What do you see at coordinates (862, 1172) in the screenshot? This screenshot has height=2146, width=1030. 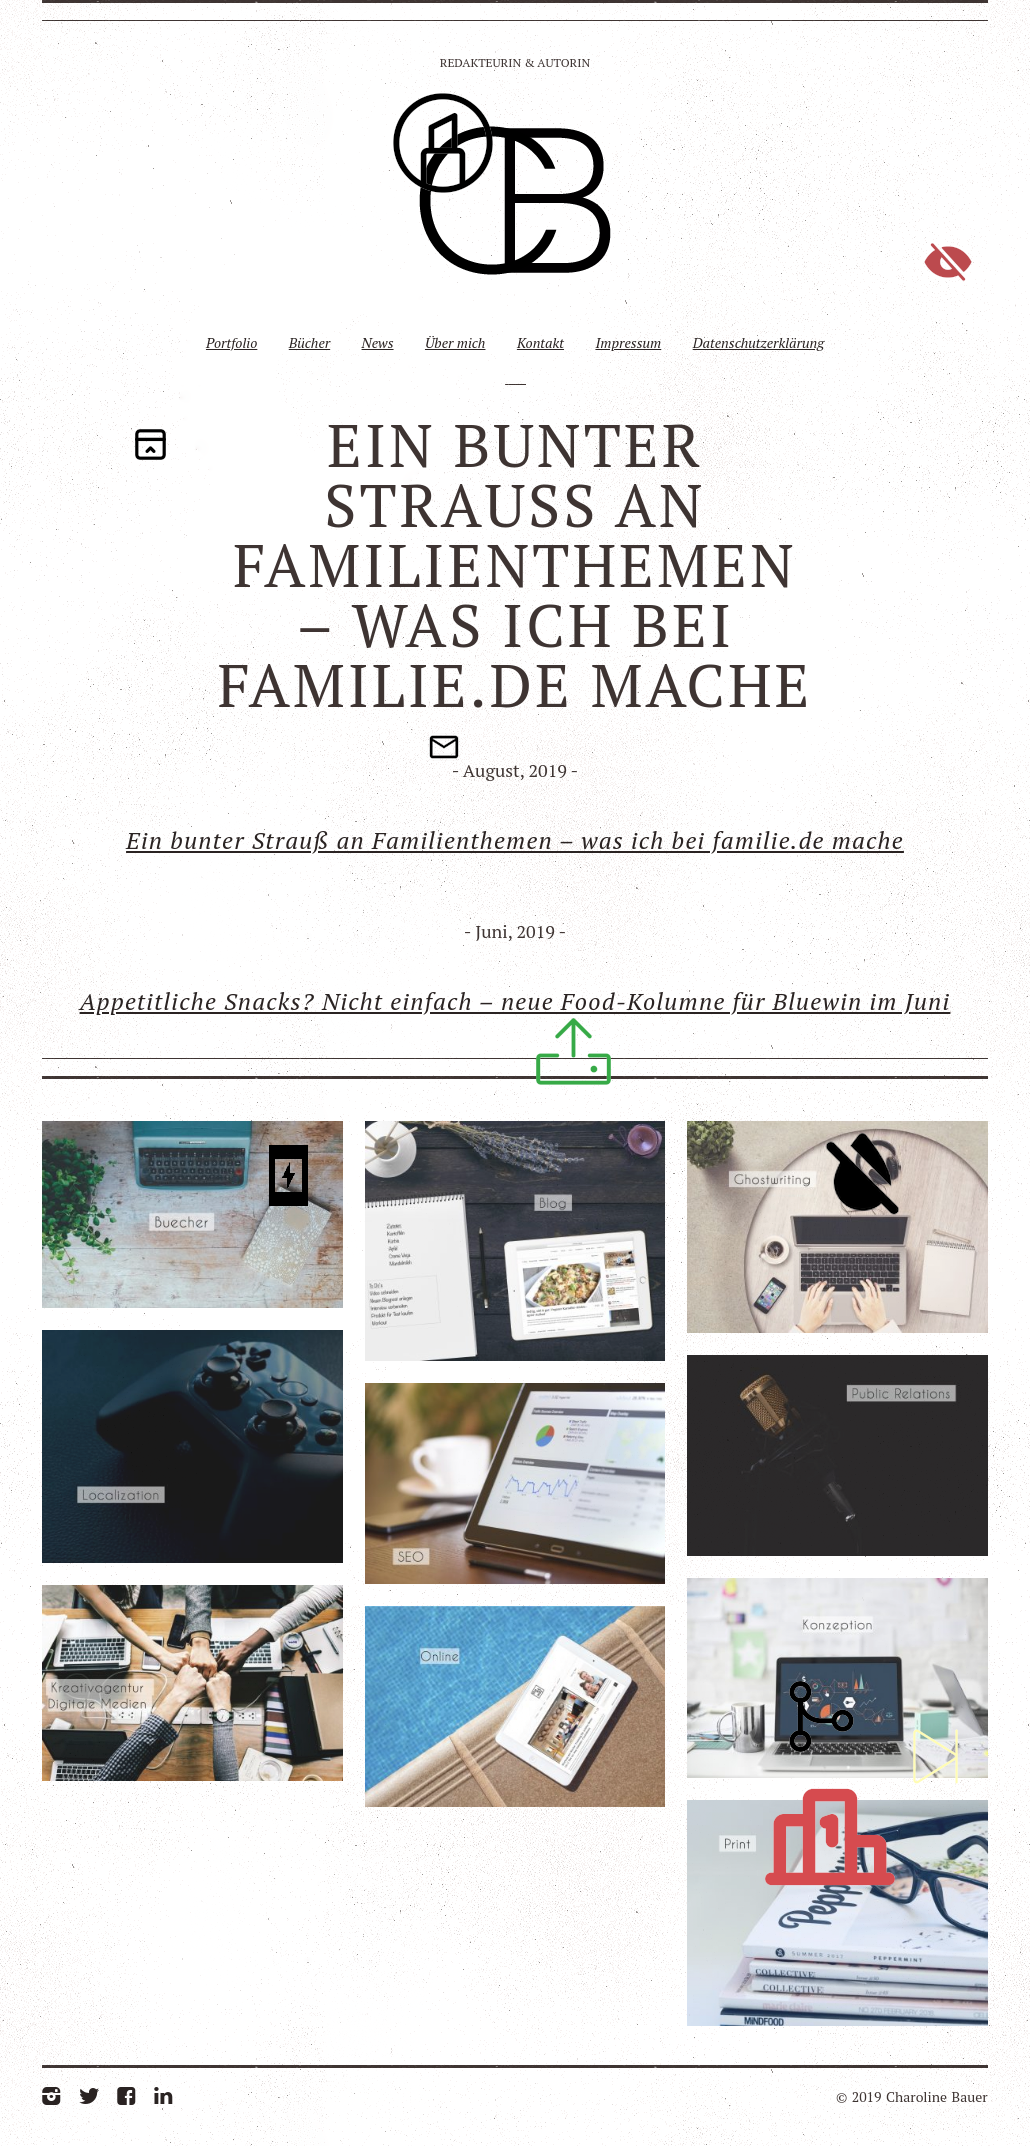 I see `reset or remove color formatting` at bounding box center [862, 1172].